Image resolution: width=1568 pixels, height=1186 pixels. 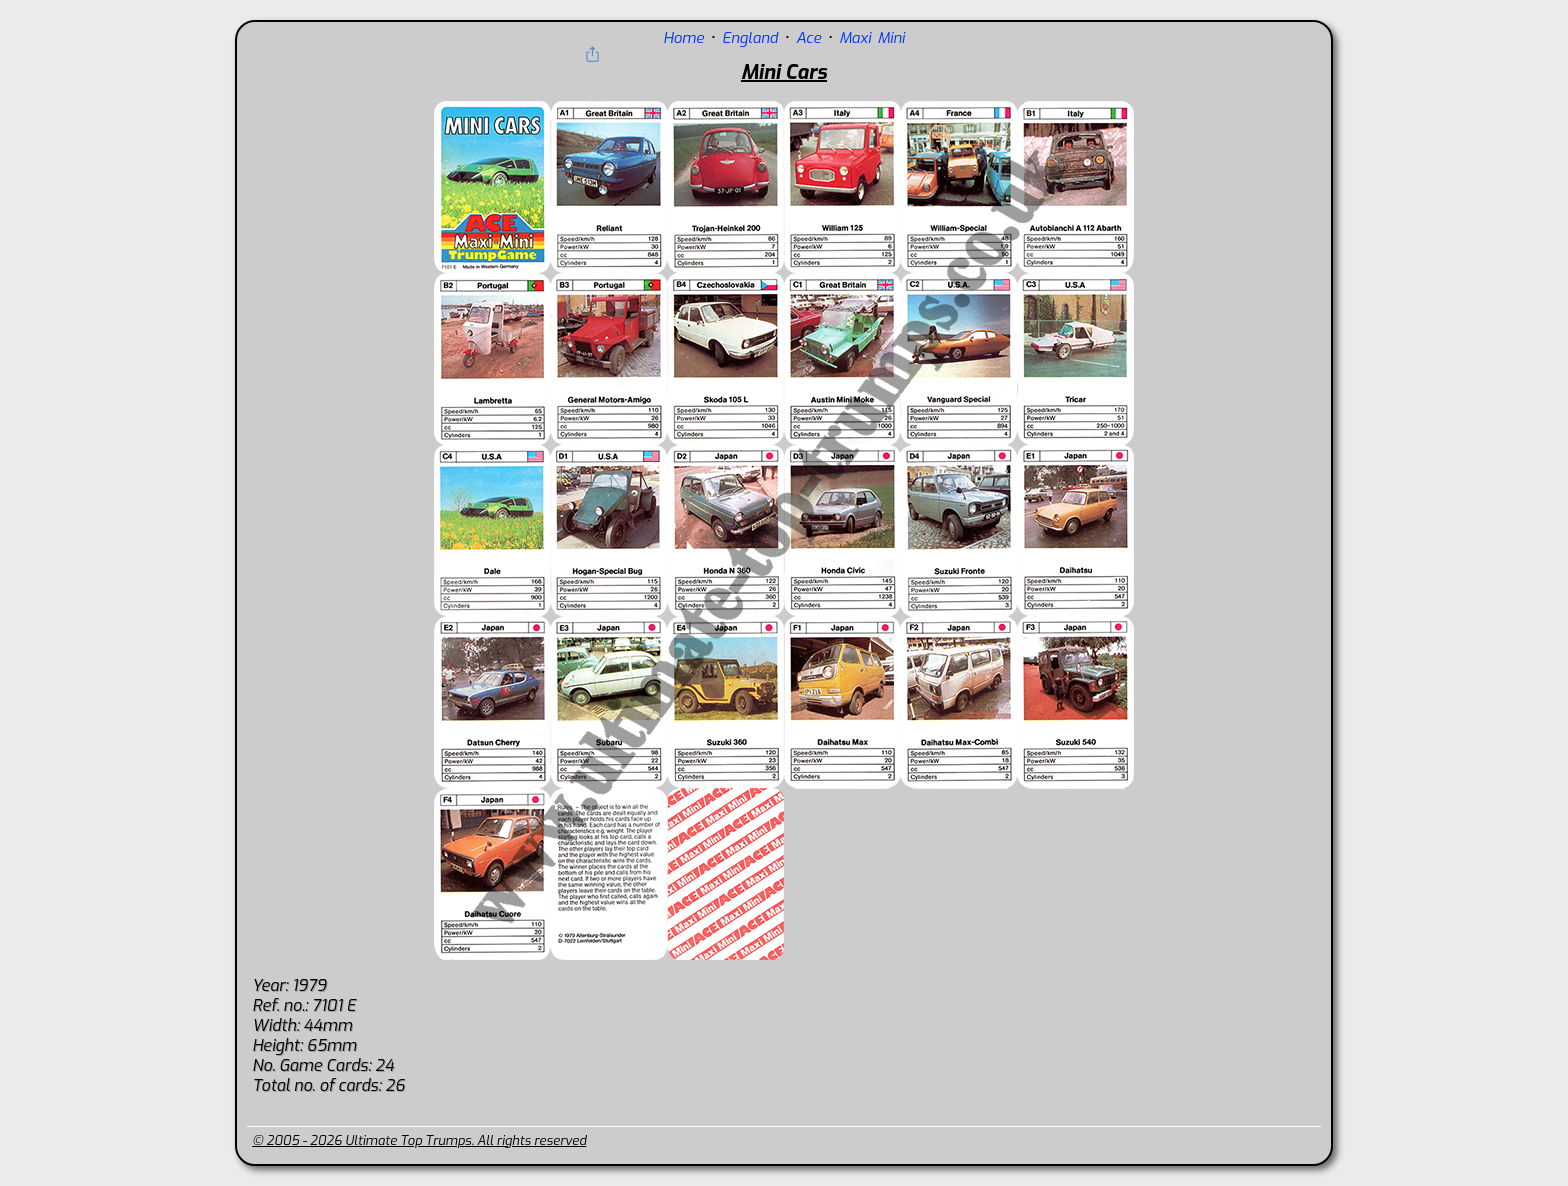 I want to click on share this content, so click(x=592, y=54).